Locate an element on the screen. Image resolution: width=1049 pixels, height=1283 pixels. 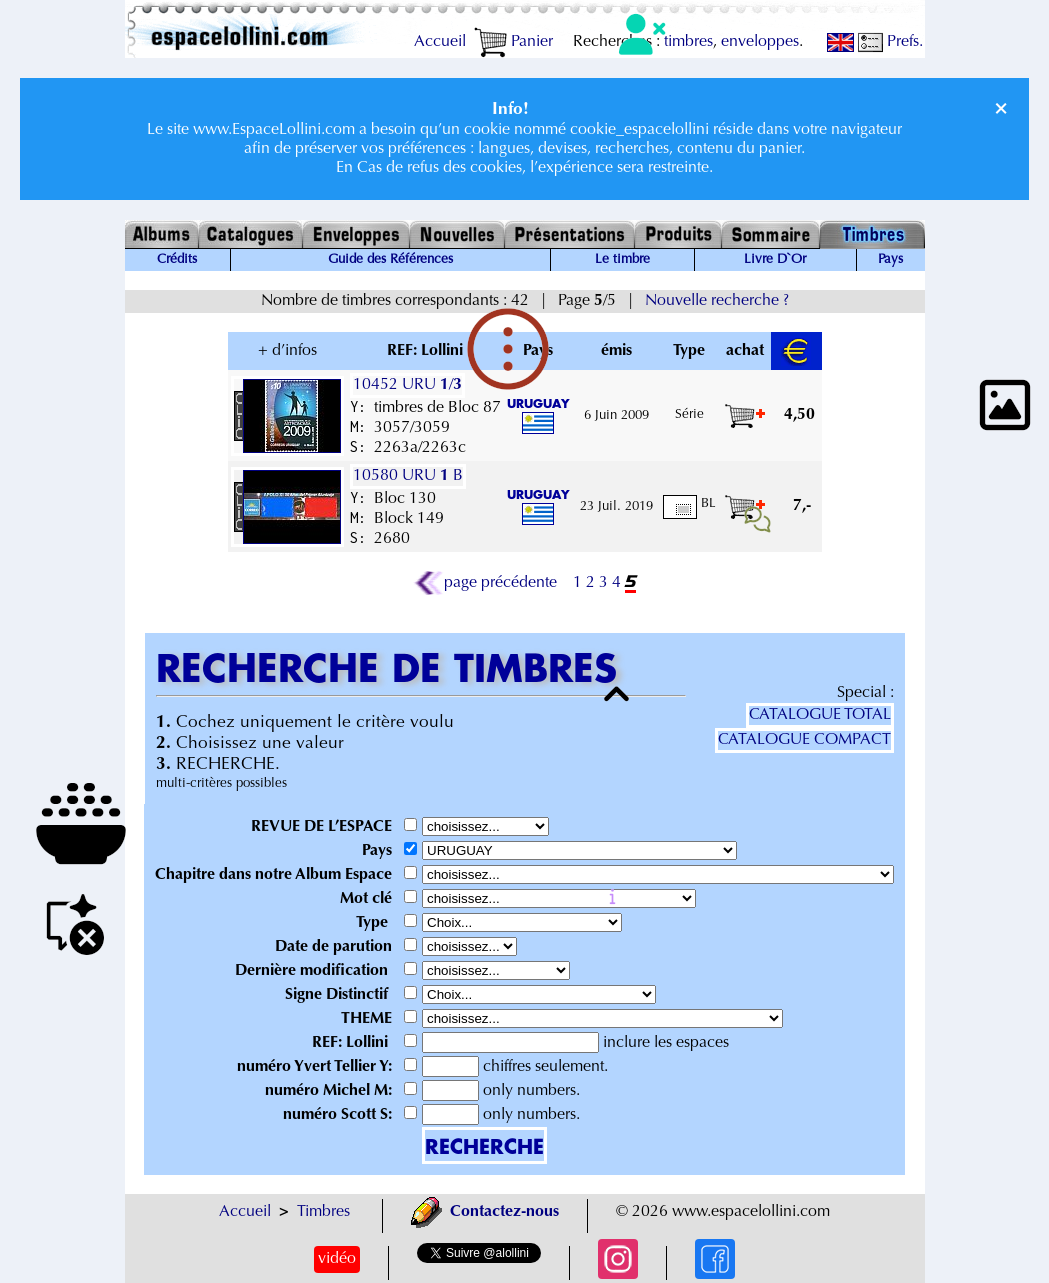
collapse an expanded section is located at coordinates (616, 692).